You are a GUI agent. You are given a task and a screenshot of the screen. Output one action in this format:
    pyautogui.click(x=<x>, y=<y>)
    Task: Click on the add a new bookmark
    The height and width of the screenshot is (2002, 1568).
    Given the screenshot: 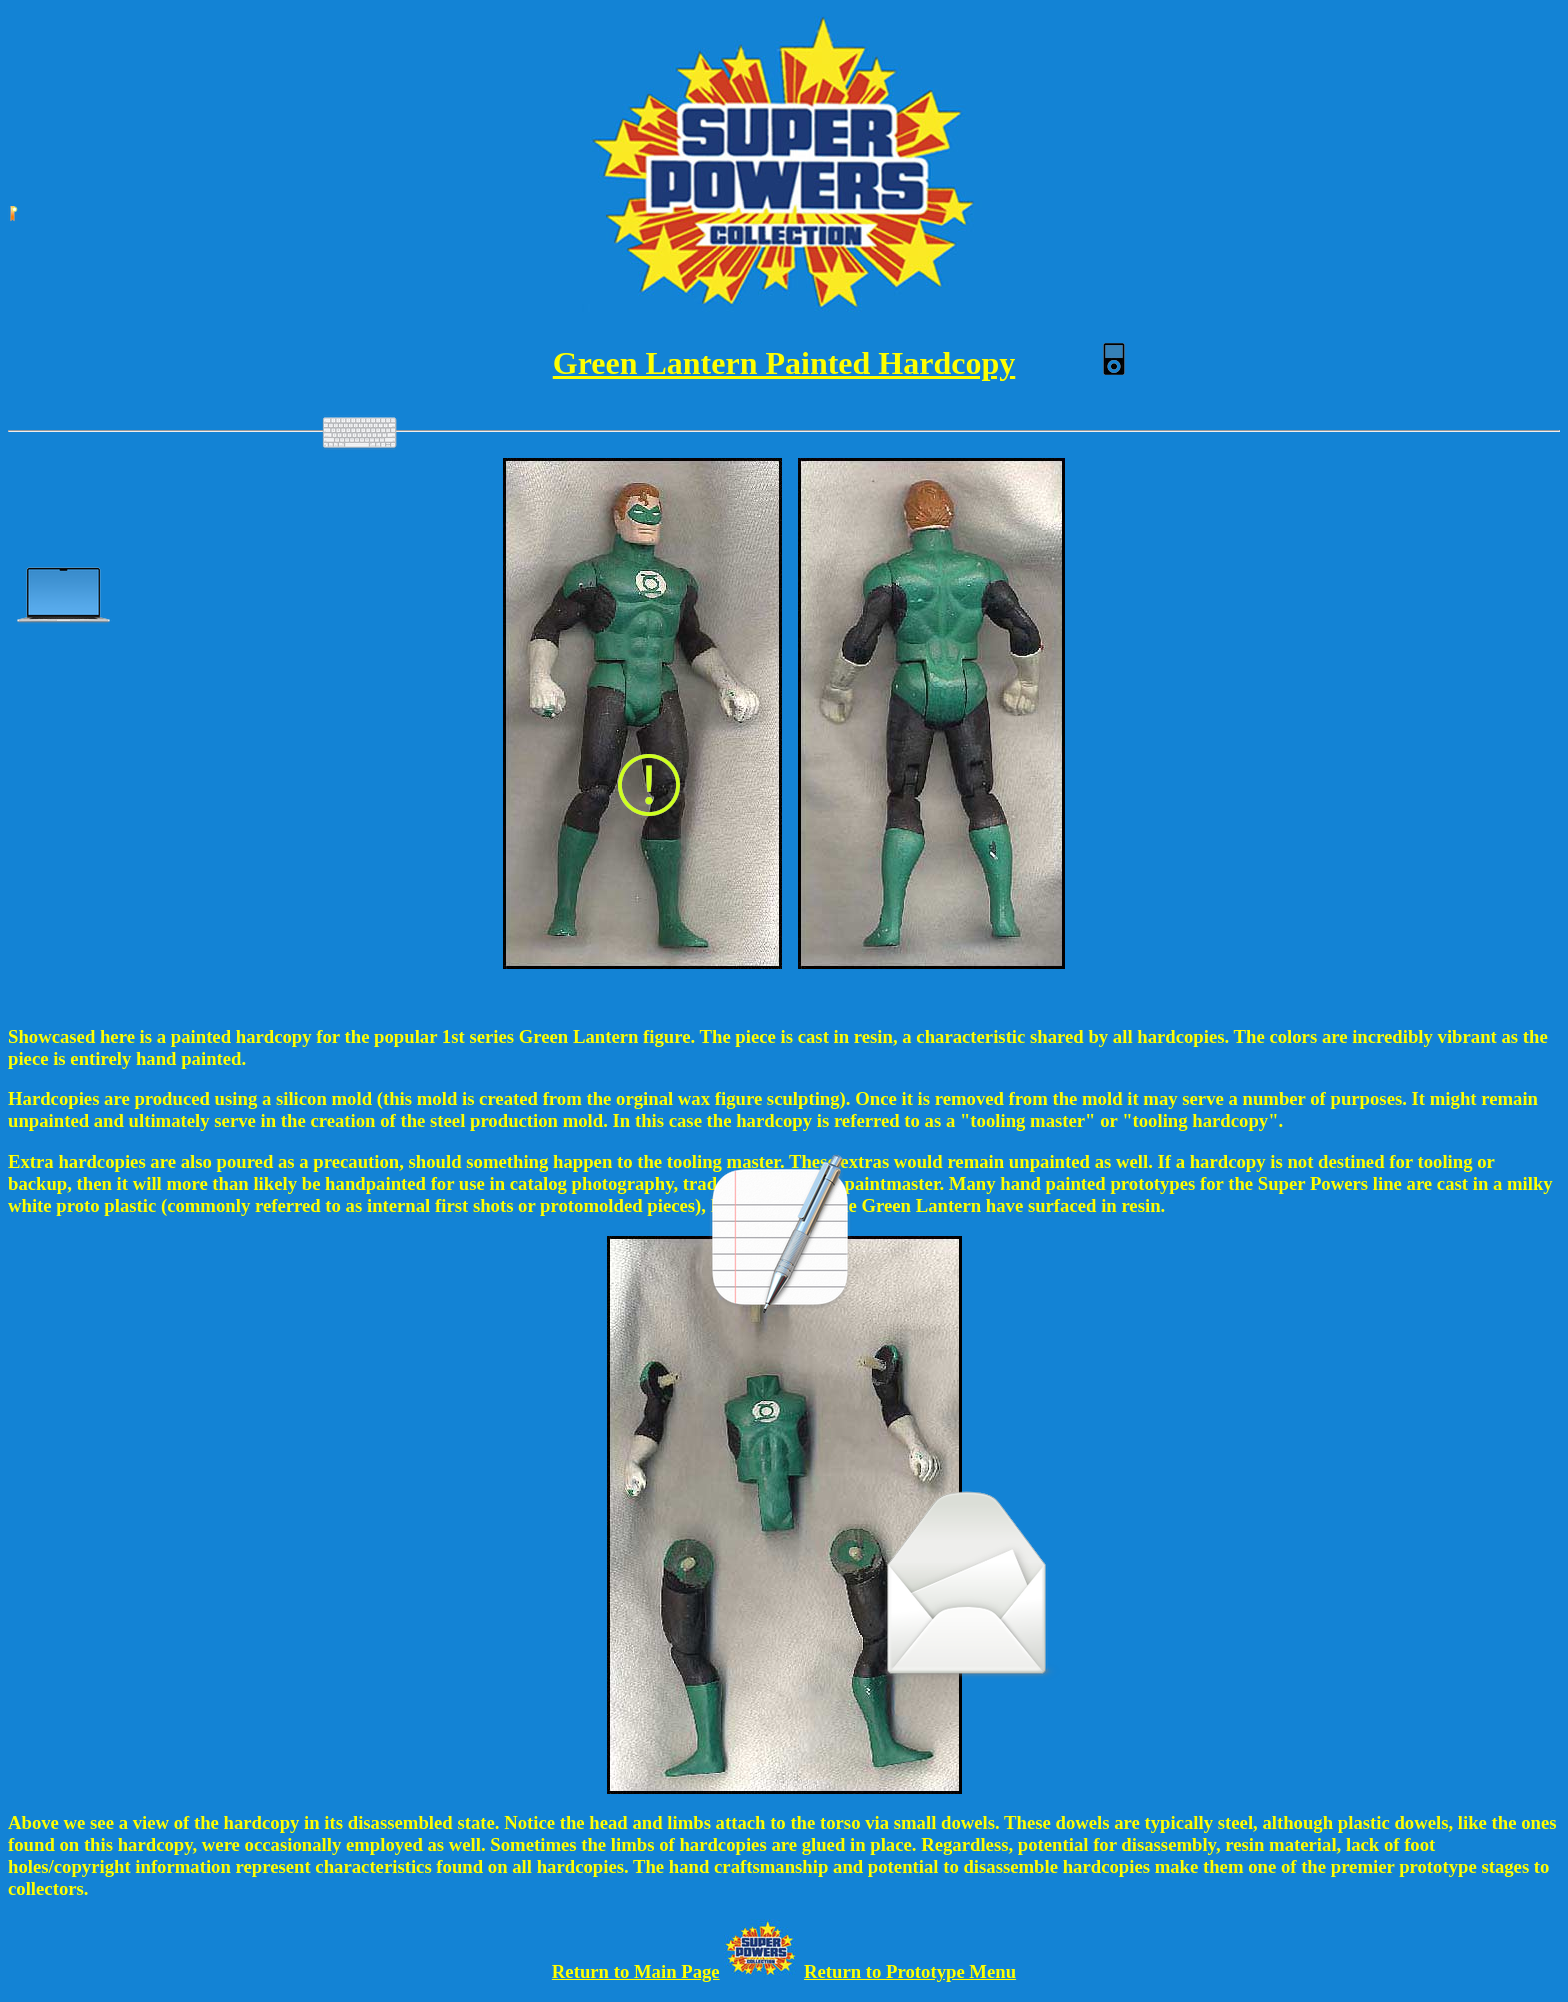 What is the action you would take?
    pyautogui.click(x=13, y=214)
    